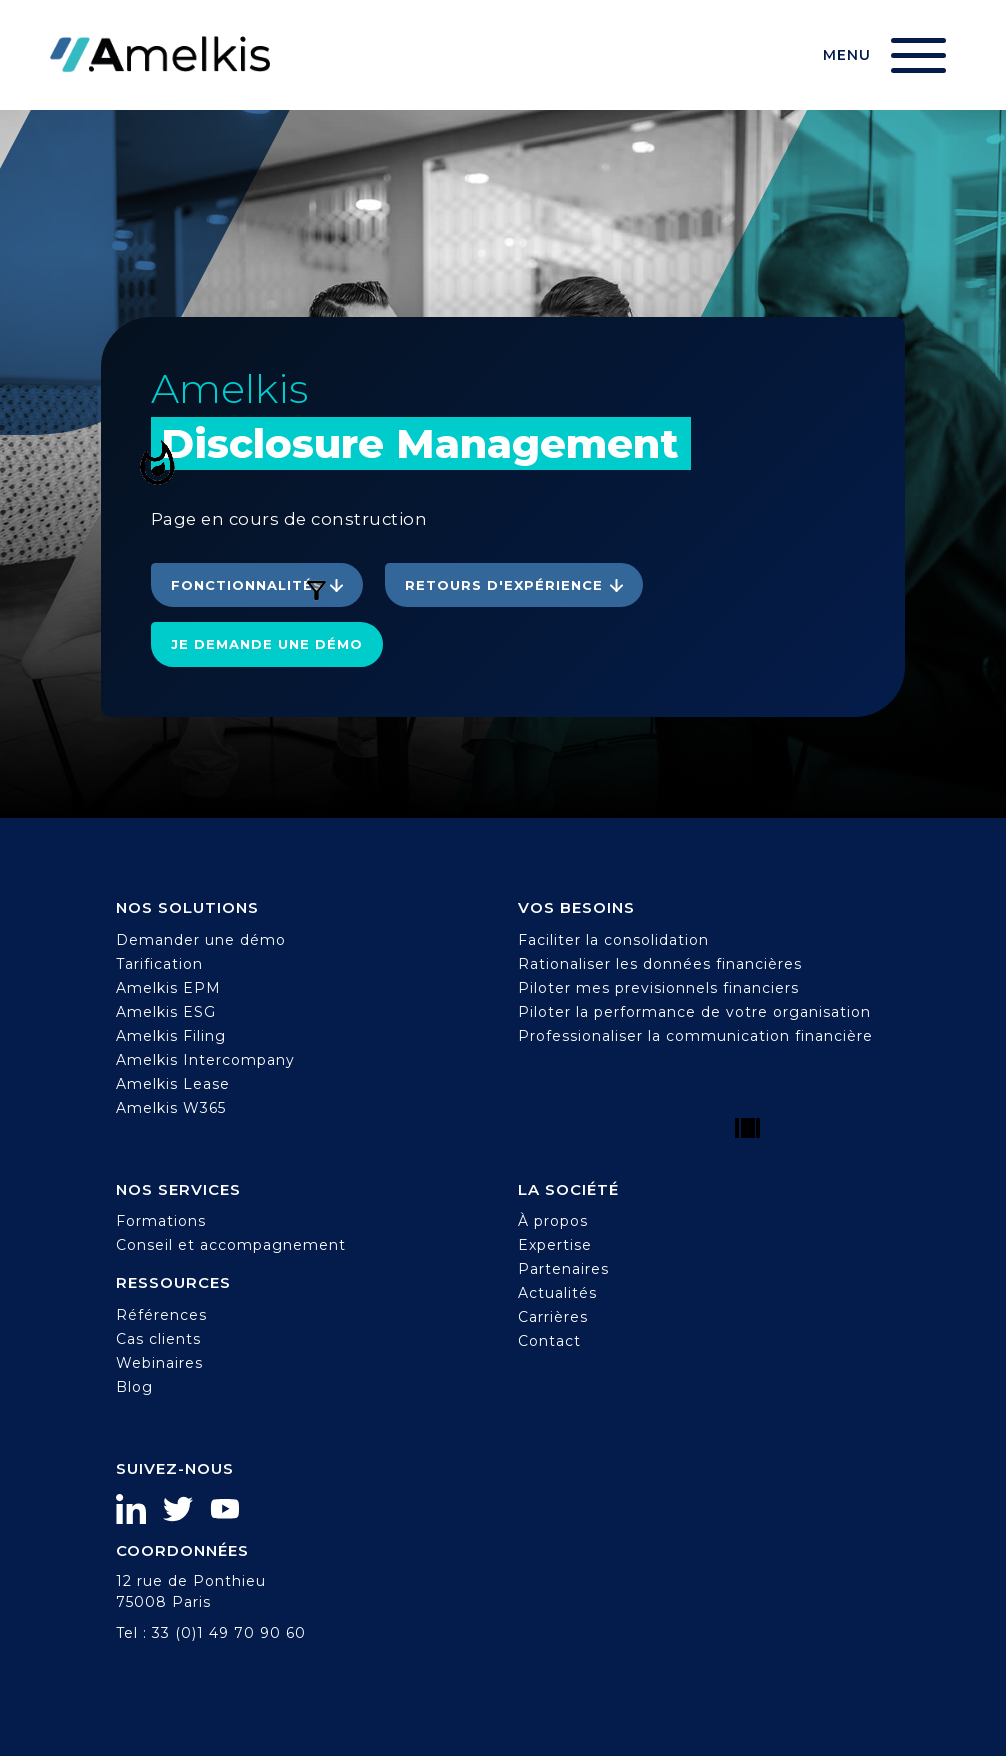 Image resolution: width=1006 pixels, height=1756 pixels. What do you see at coordinates (316, 590) in the screenshot?
I see `filter or sort content` at bounding box center [316, 590].